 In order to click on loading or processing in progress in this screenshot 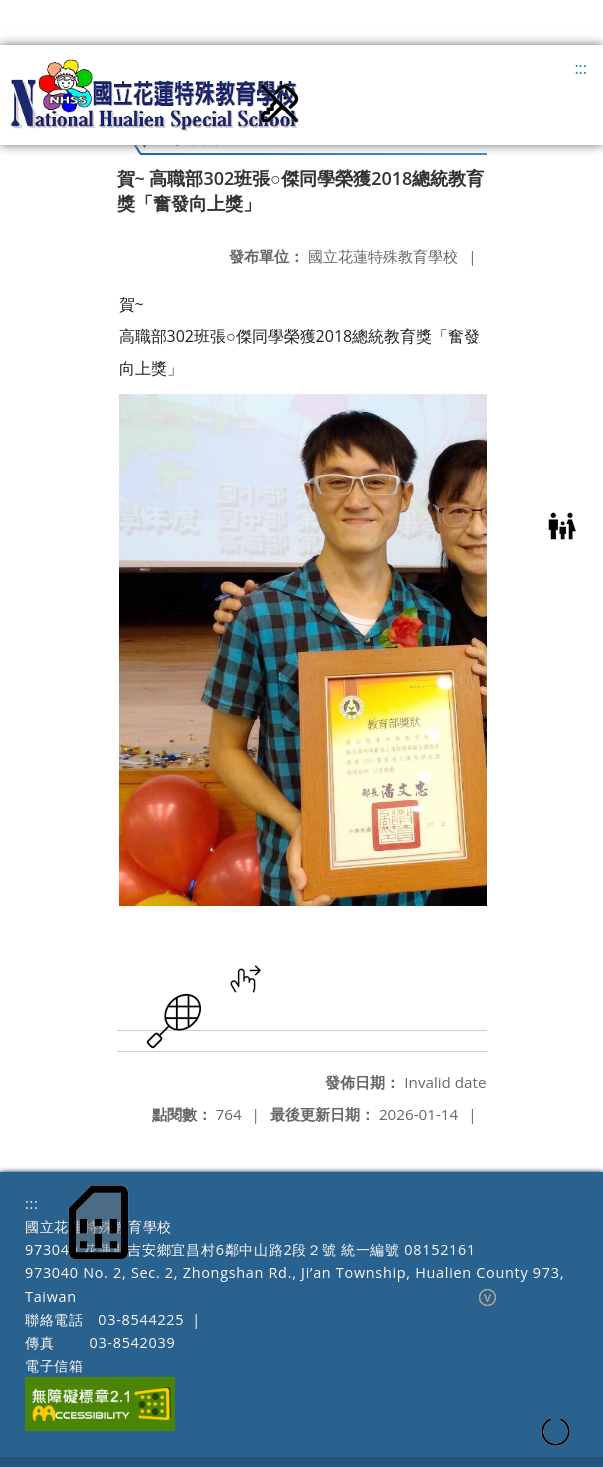, I will do `click(555, 1431)`.